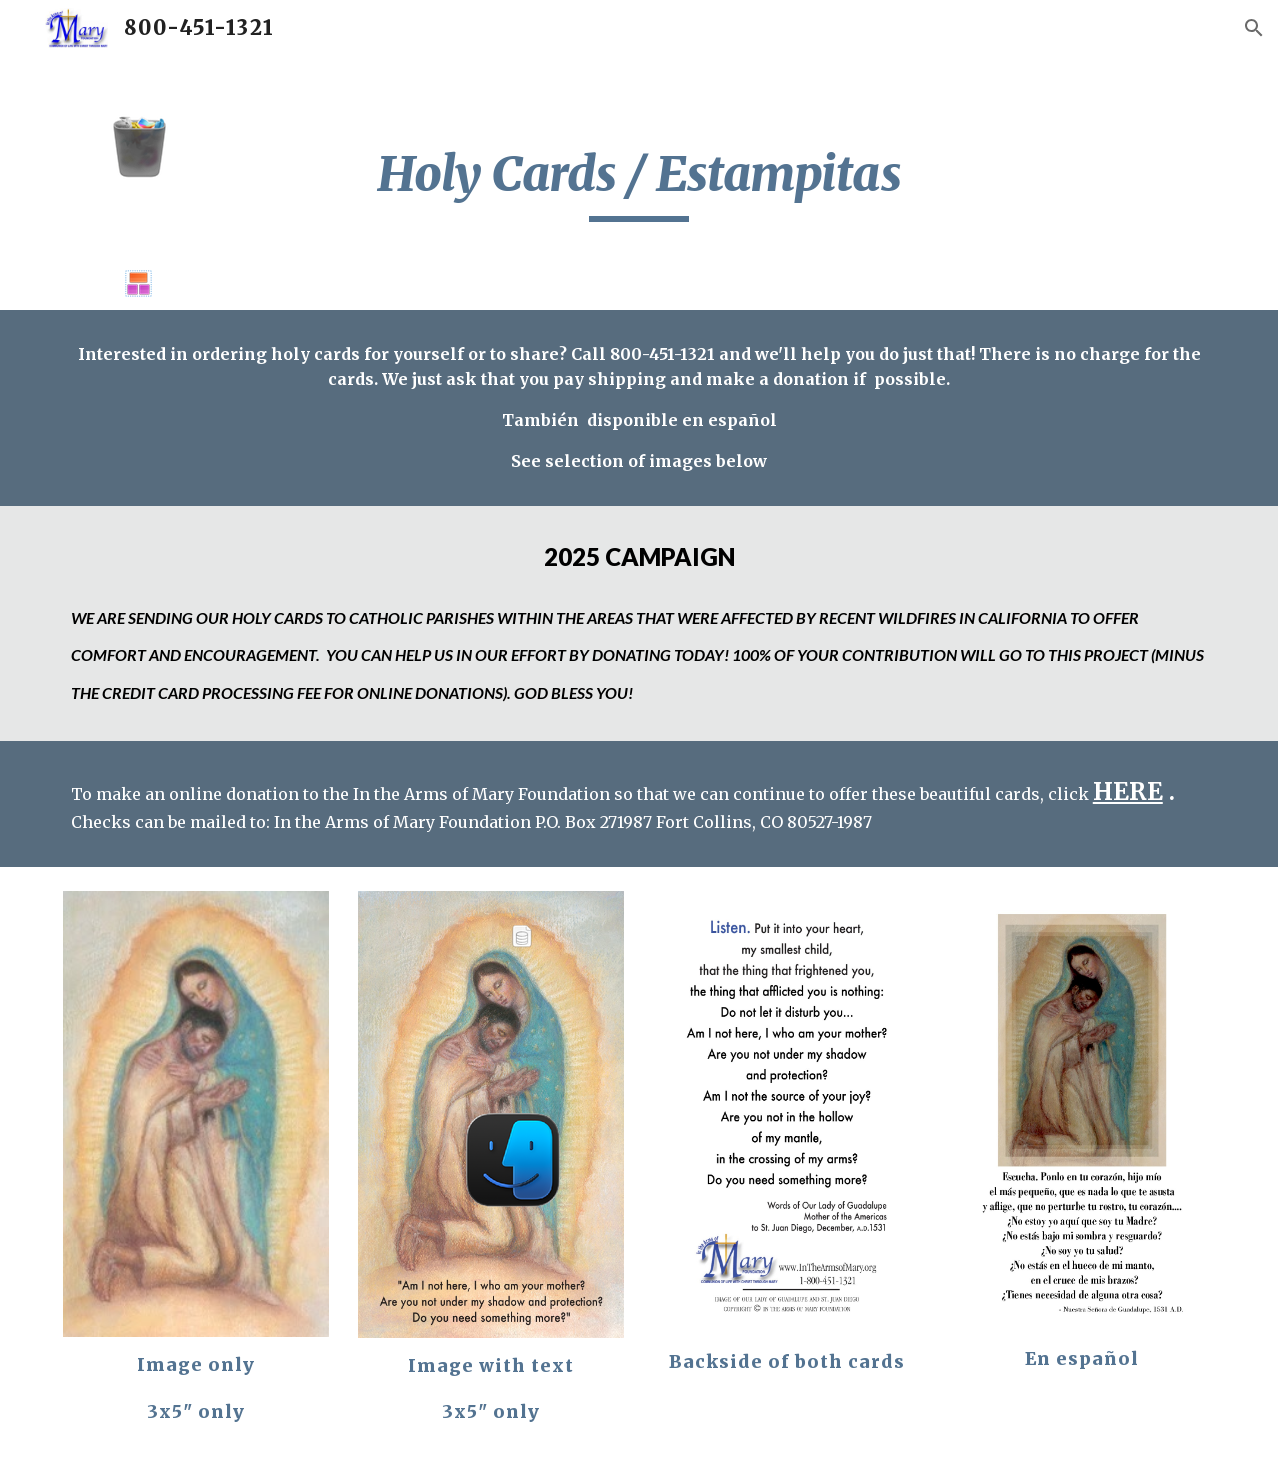 The height and width of the screenshot is (1482, 1278). Describe the element at coordinates (522, 936) in the screenshot. I see `open an sql database file` at that location.